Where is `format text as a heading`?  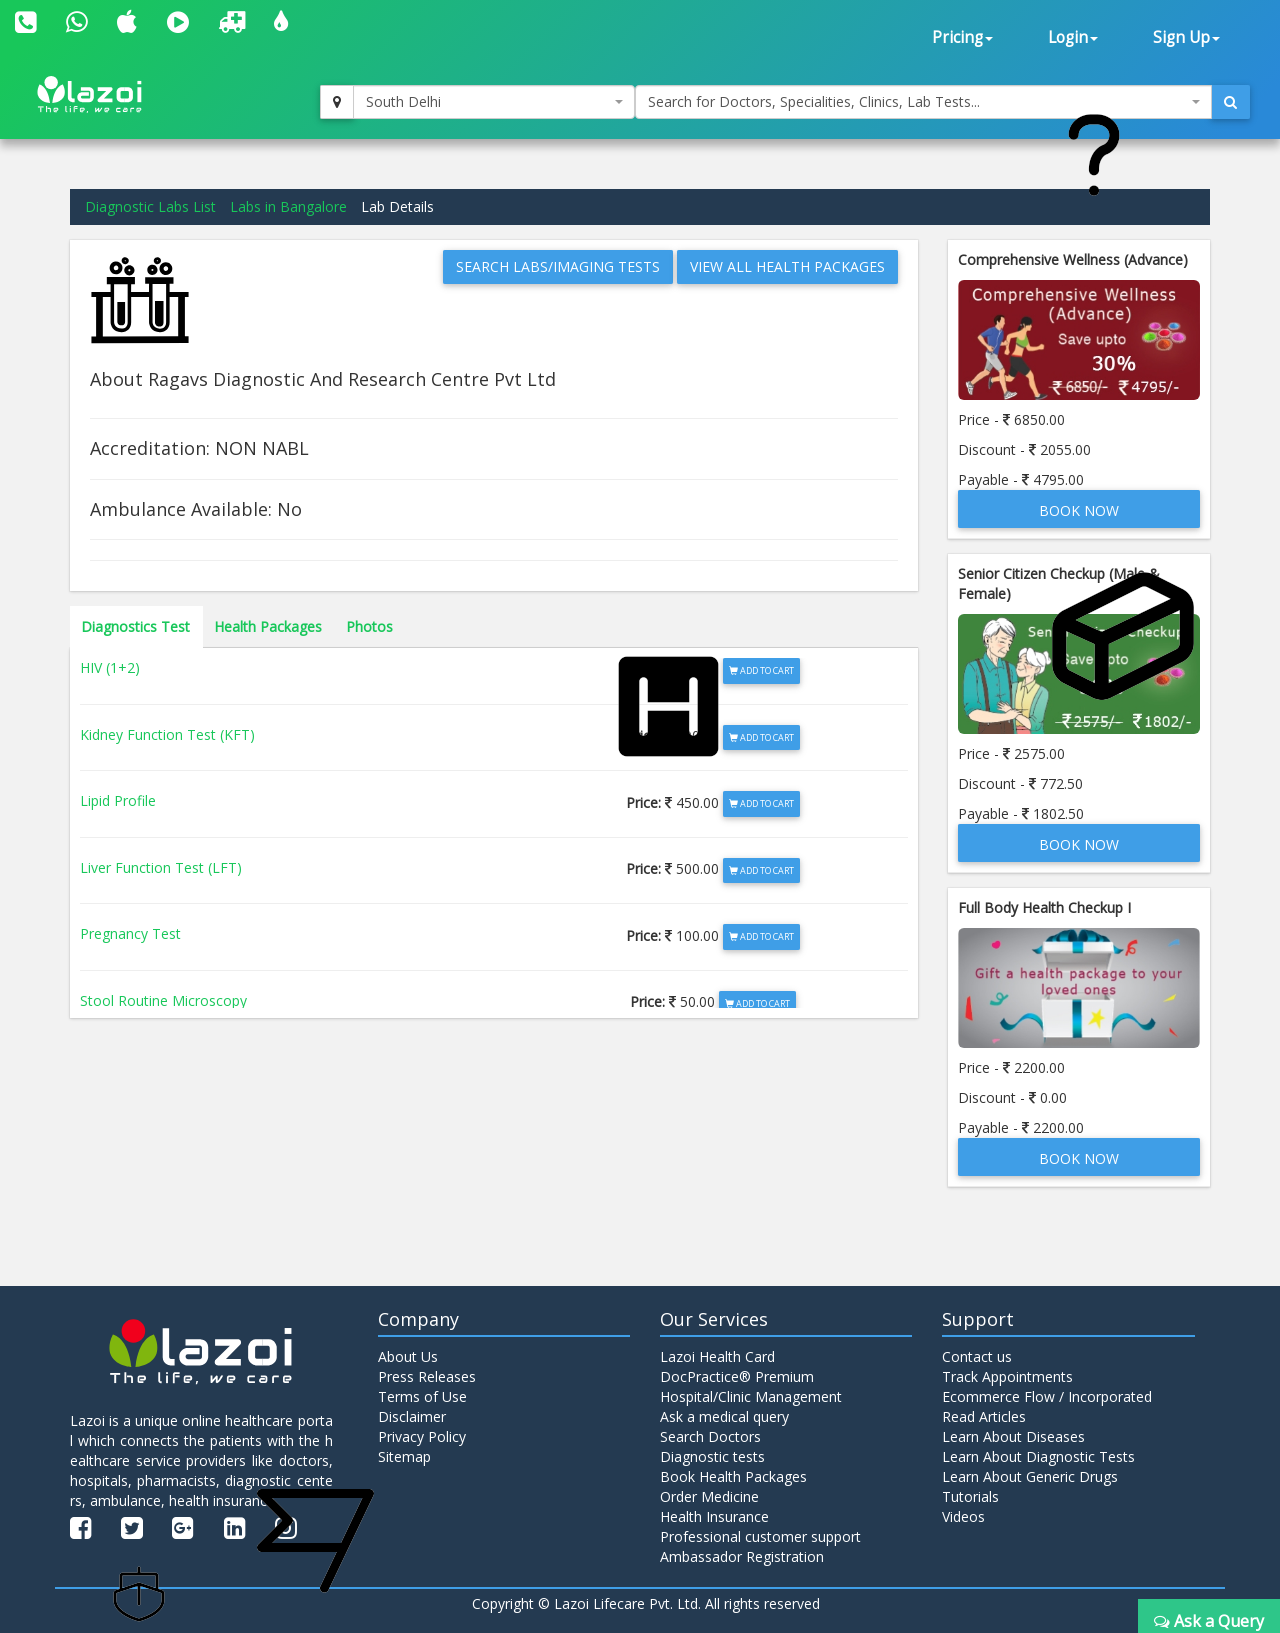 format text as a heading is located at coordinates (668, 706).